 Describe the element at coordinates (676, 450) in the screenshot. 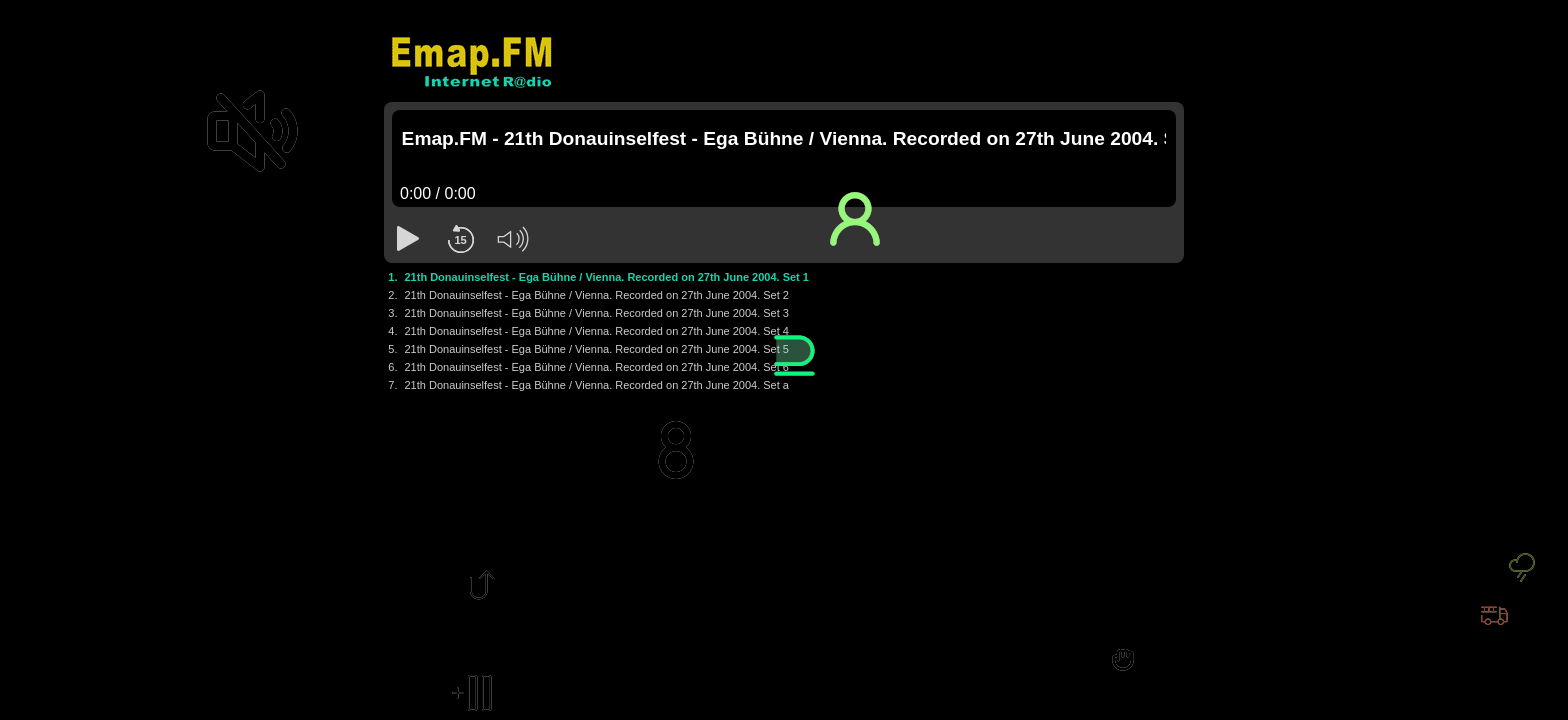

I see `indicates the number eight in a list or sequence` at that location.